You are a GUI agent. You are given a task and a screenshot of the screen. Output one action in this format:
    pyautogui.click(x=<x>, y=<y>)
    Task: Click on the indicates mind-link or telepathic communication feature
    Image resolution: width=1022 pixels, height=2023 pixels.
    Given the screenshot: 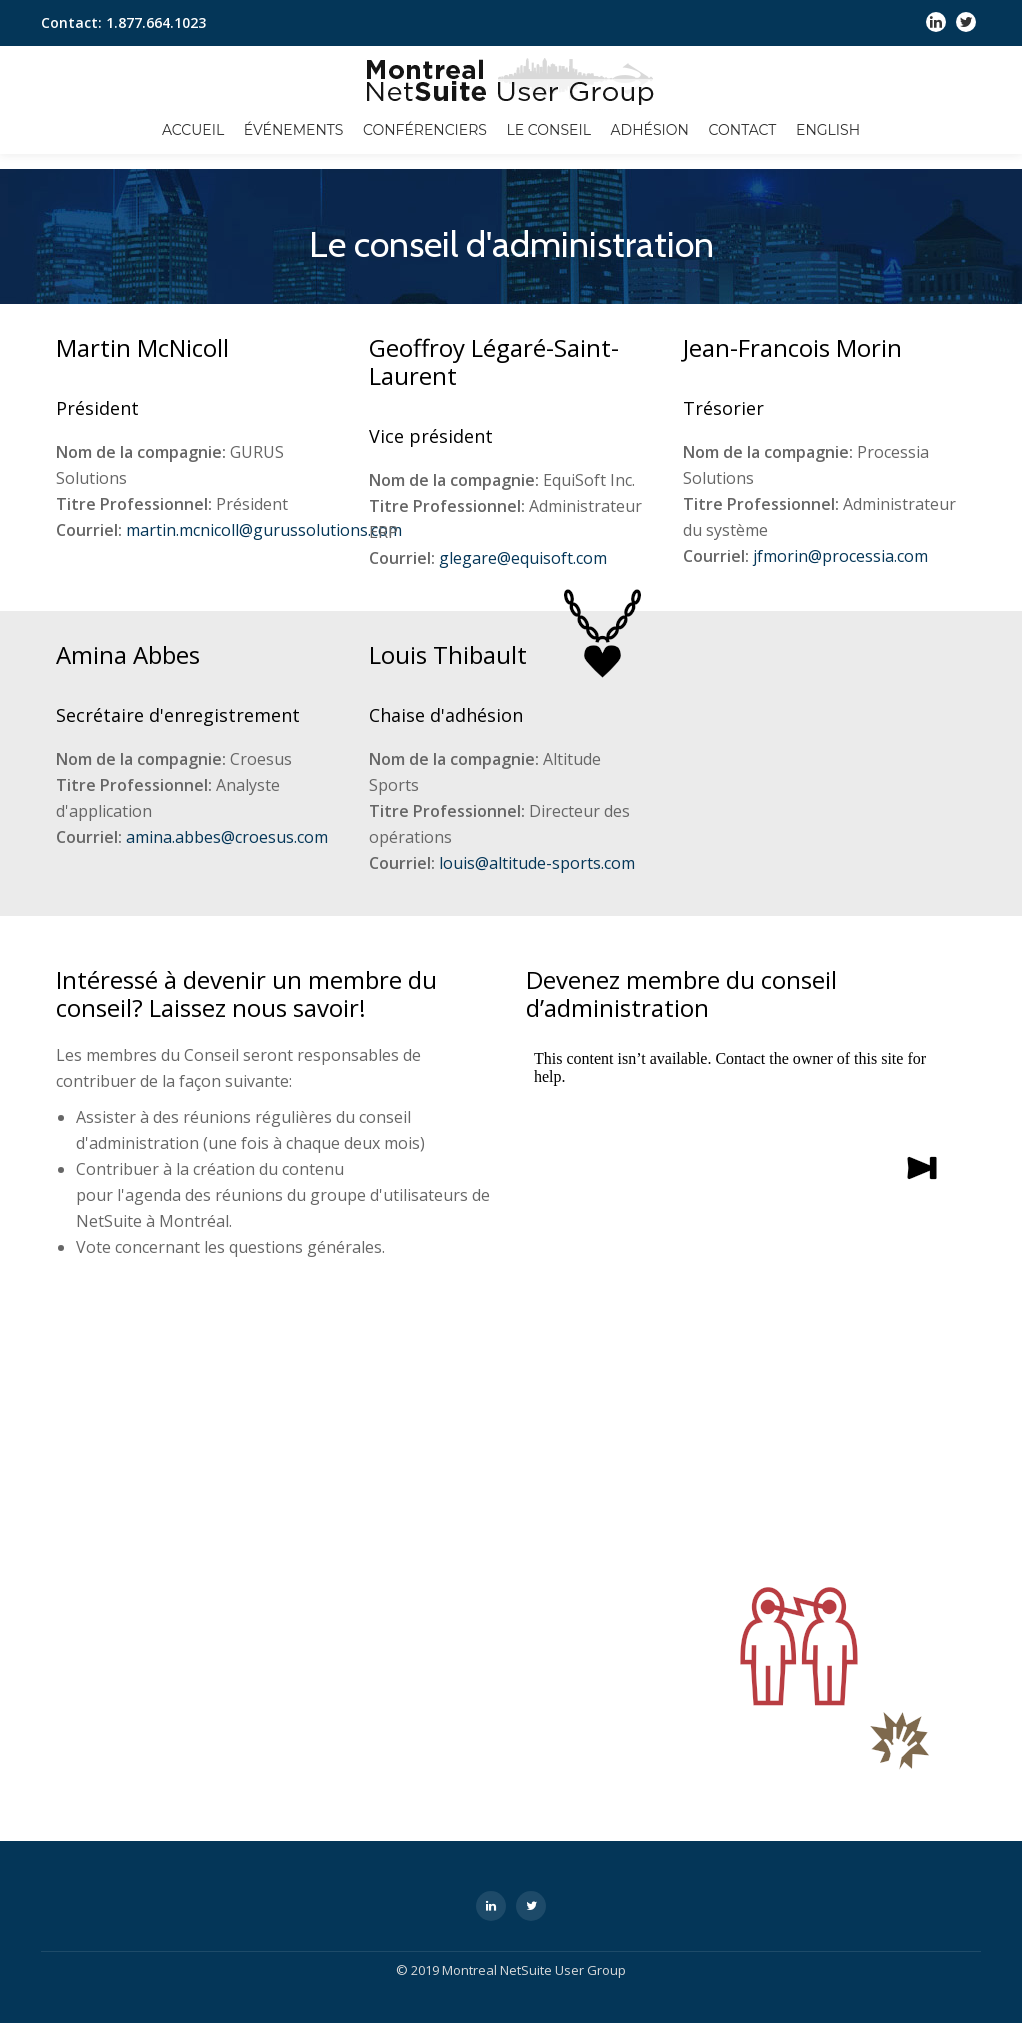 What is the action you would take?
    pyautogui.click(x=799, y=1646)
    